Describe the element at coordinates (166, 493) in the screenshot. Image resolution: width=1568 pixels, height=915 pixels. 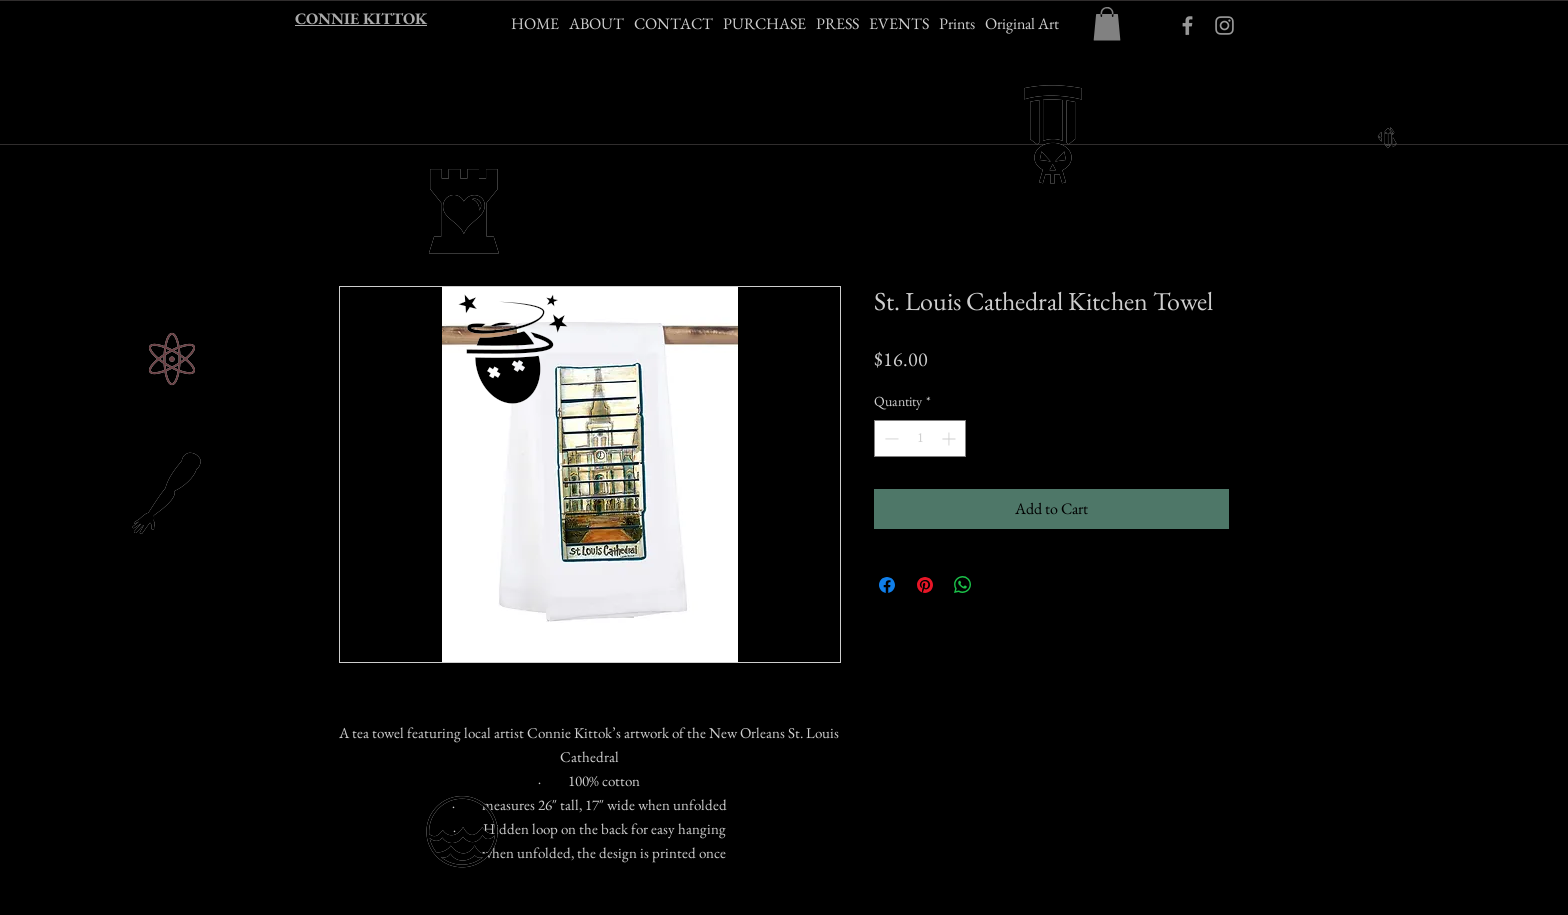
I see `select arm or upper limb in character customization` at that location.